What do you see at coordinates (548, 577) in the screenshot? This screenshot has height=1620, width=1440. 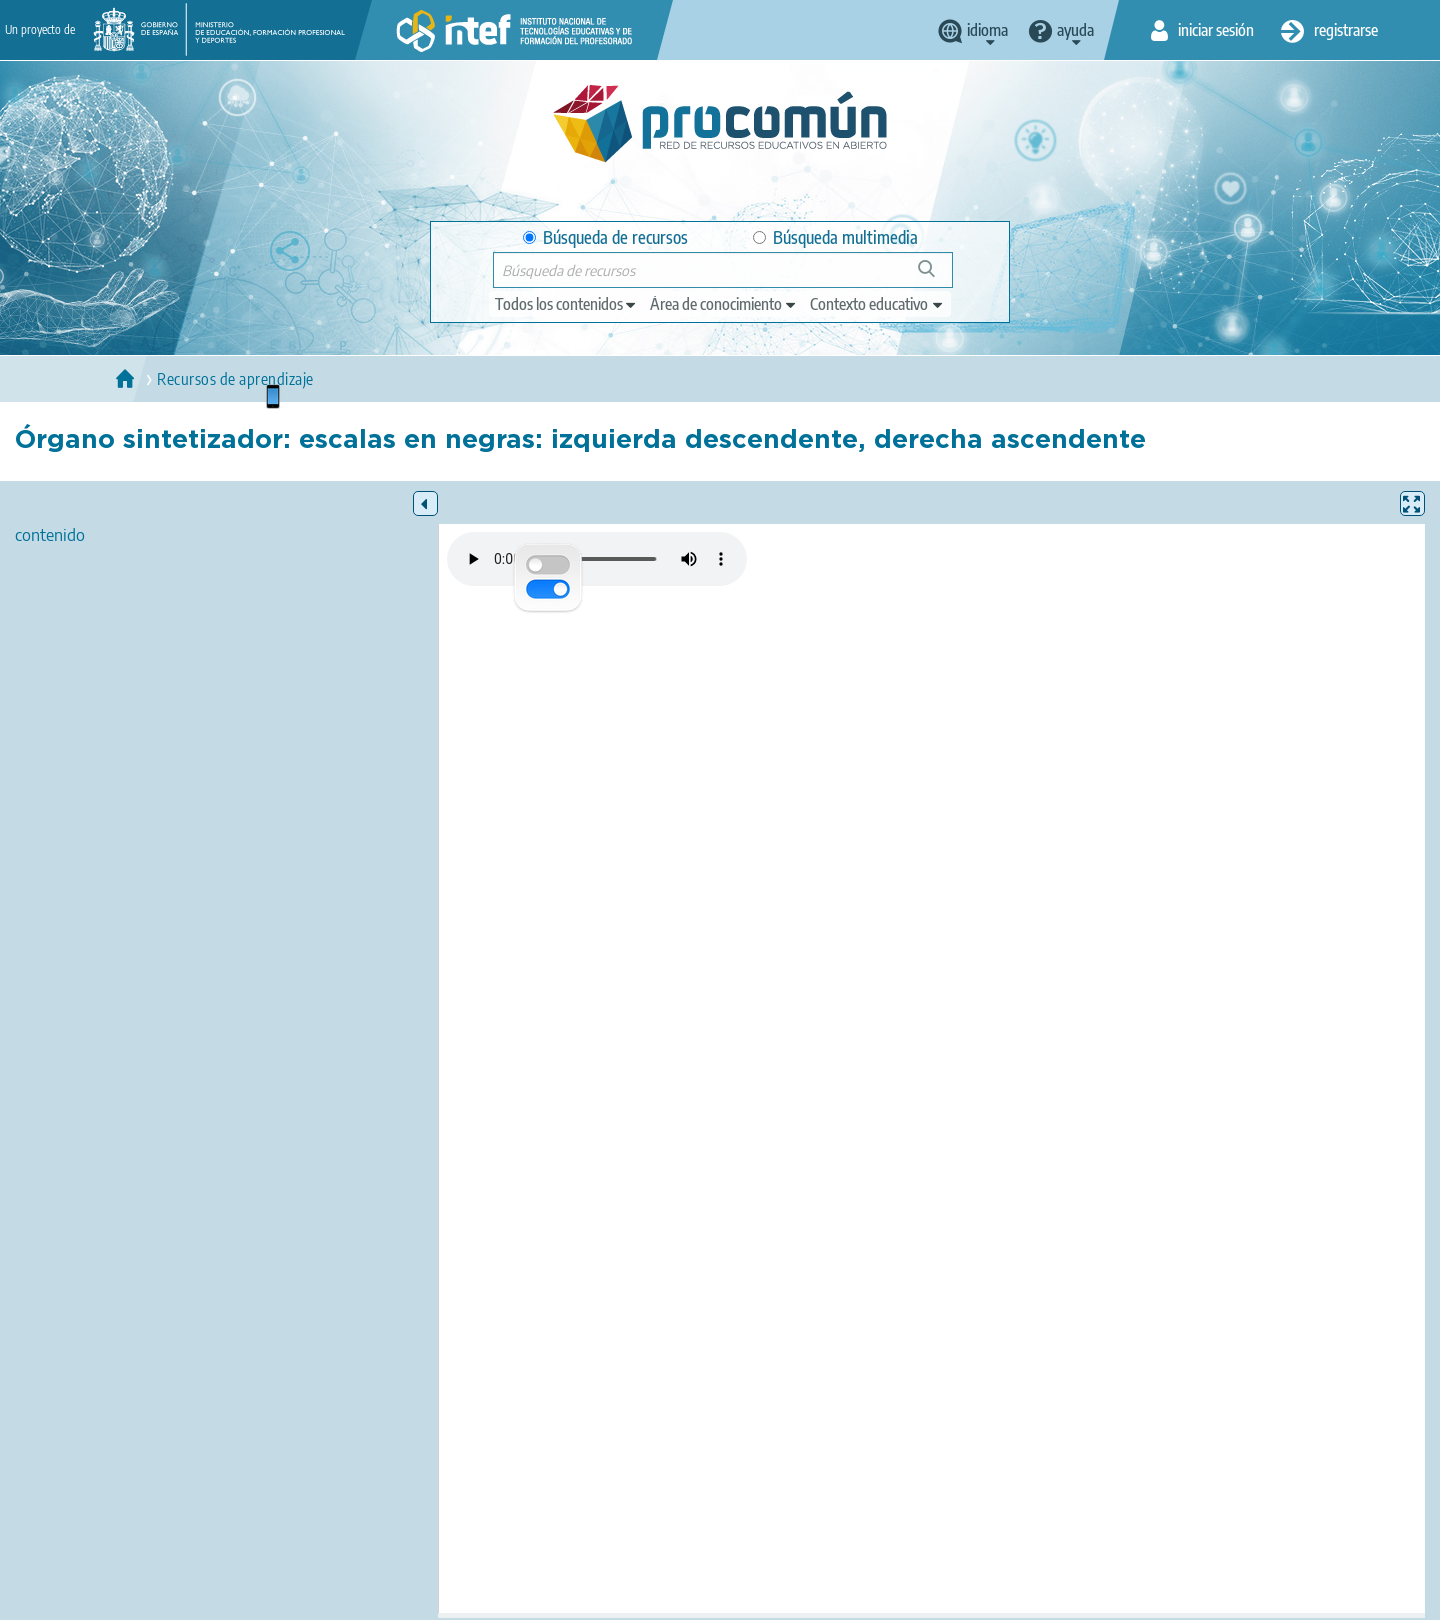 I see `open control center to adjust system settings` at bounding box center [548, 577].